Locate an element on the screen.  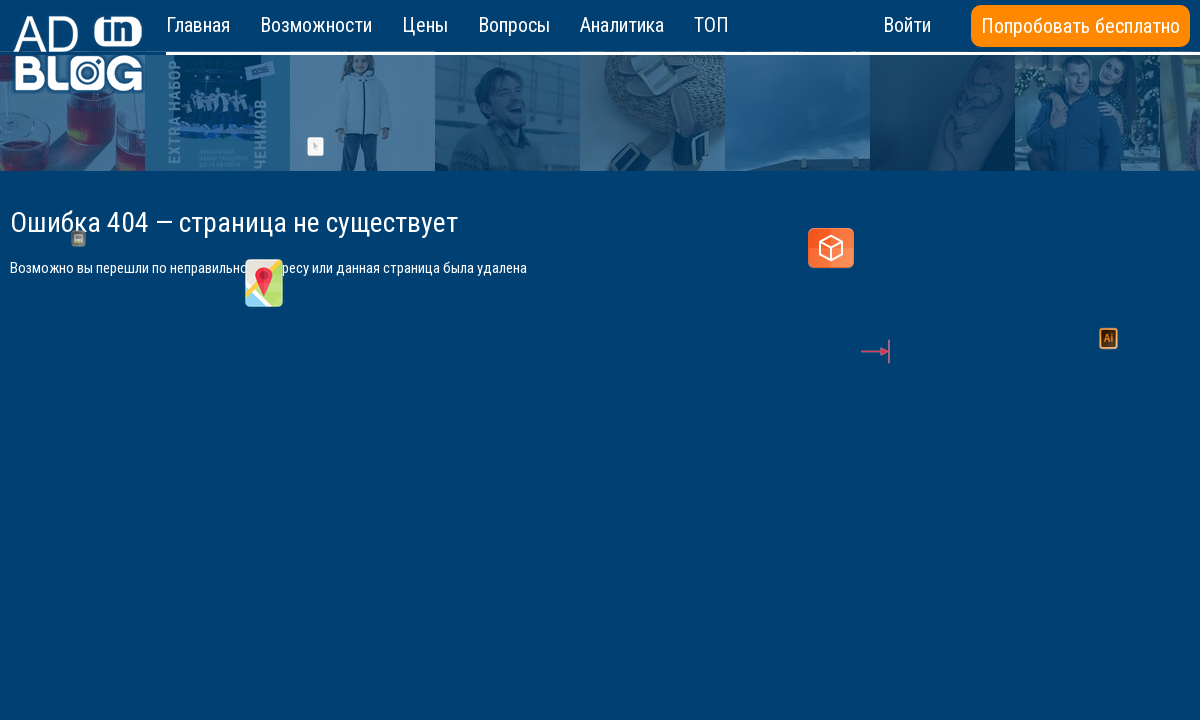
a google earth KML geographic data file is located at coordinates (264, 283).